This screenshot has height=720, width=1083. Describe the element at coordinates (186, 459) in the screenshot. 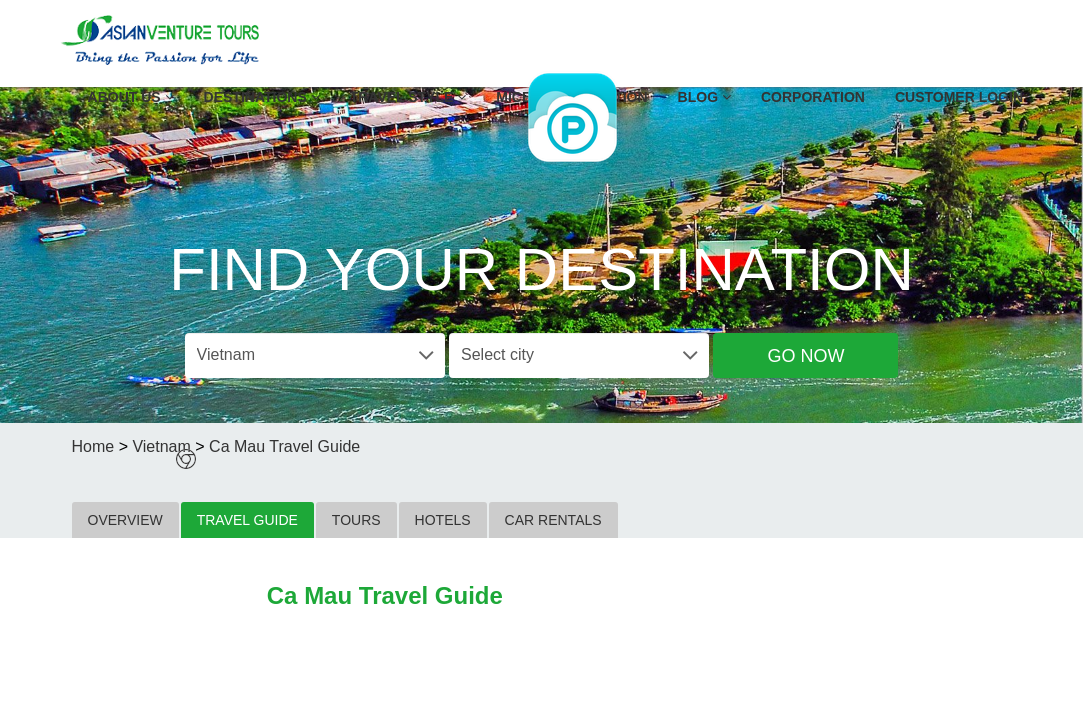

I see `open google chrome browser` at that location.